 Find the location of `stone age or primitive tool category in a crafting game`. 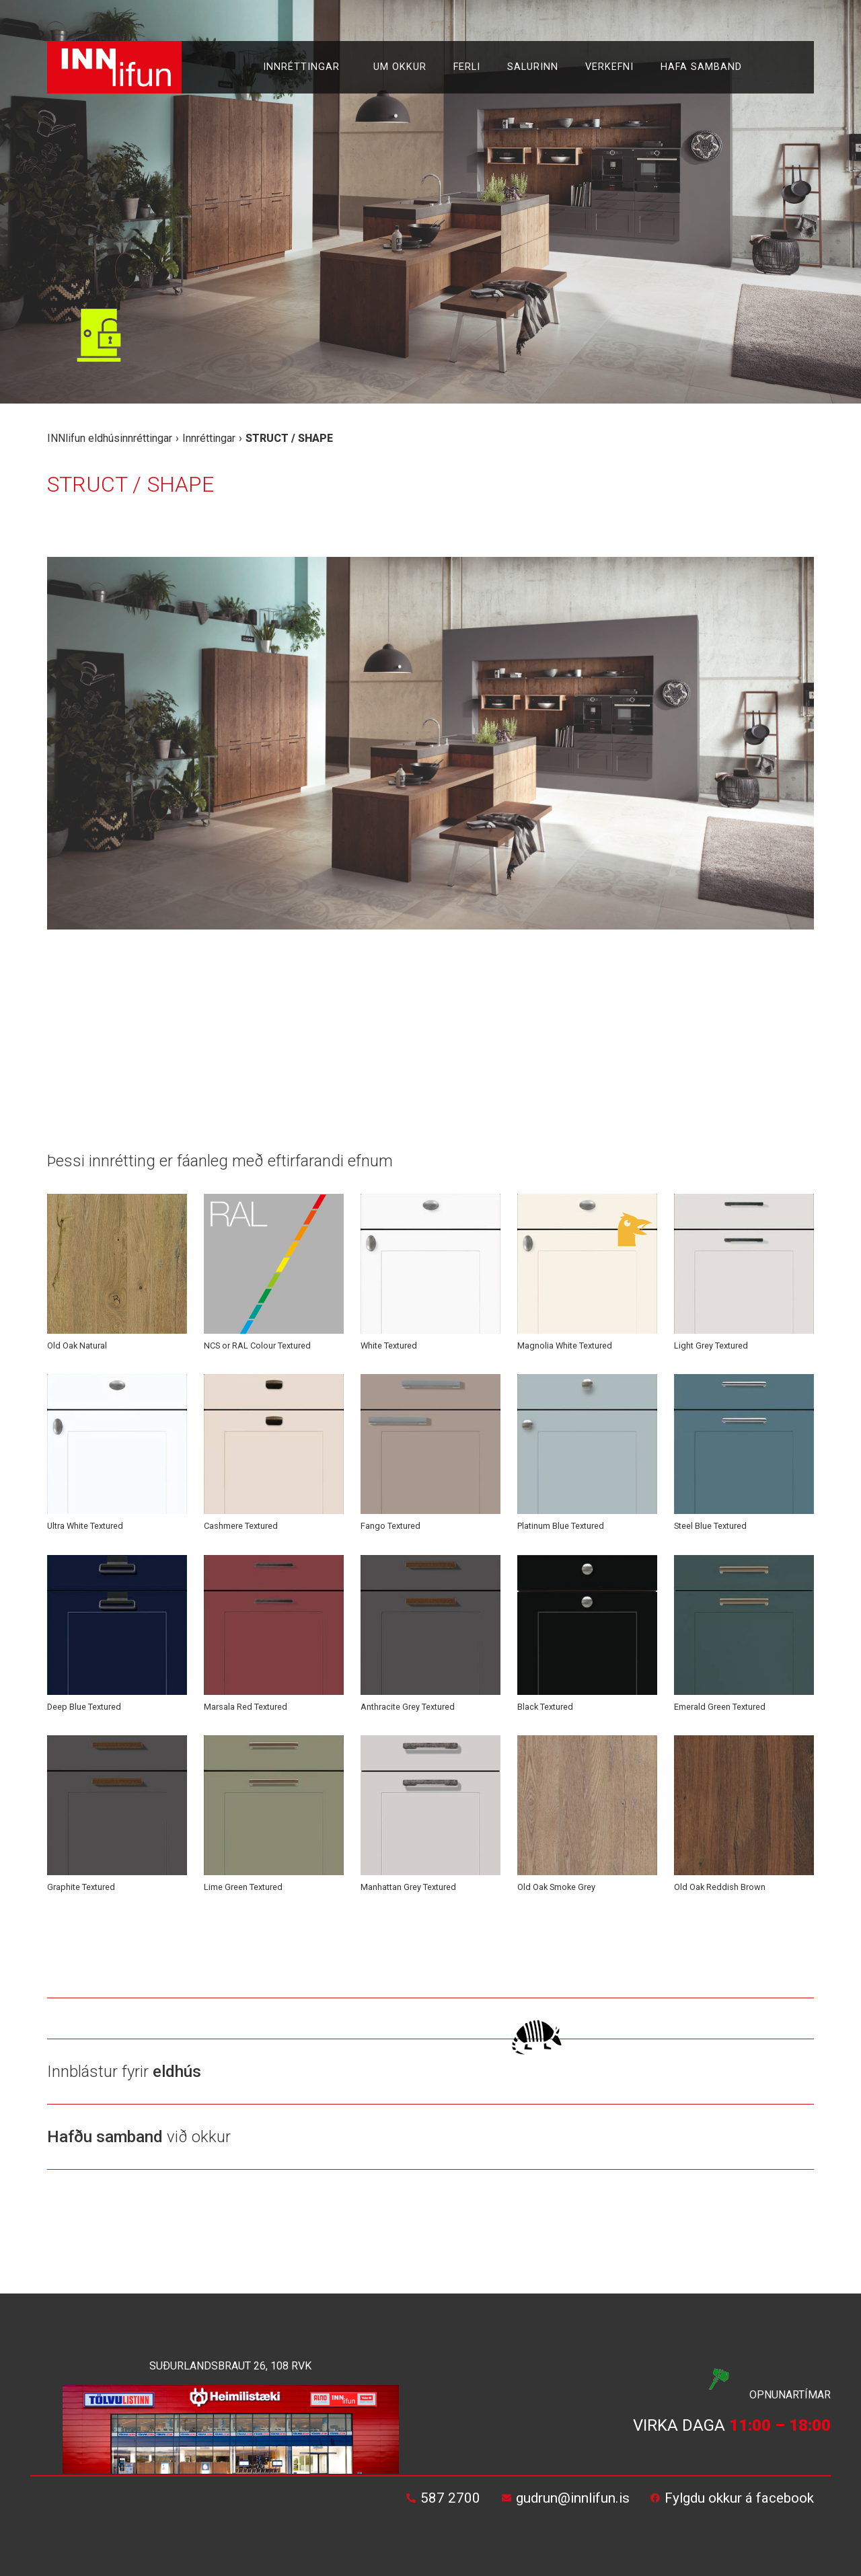

stone age or primitive tool category in a crafting game is located at coordinates (719, 2379).